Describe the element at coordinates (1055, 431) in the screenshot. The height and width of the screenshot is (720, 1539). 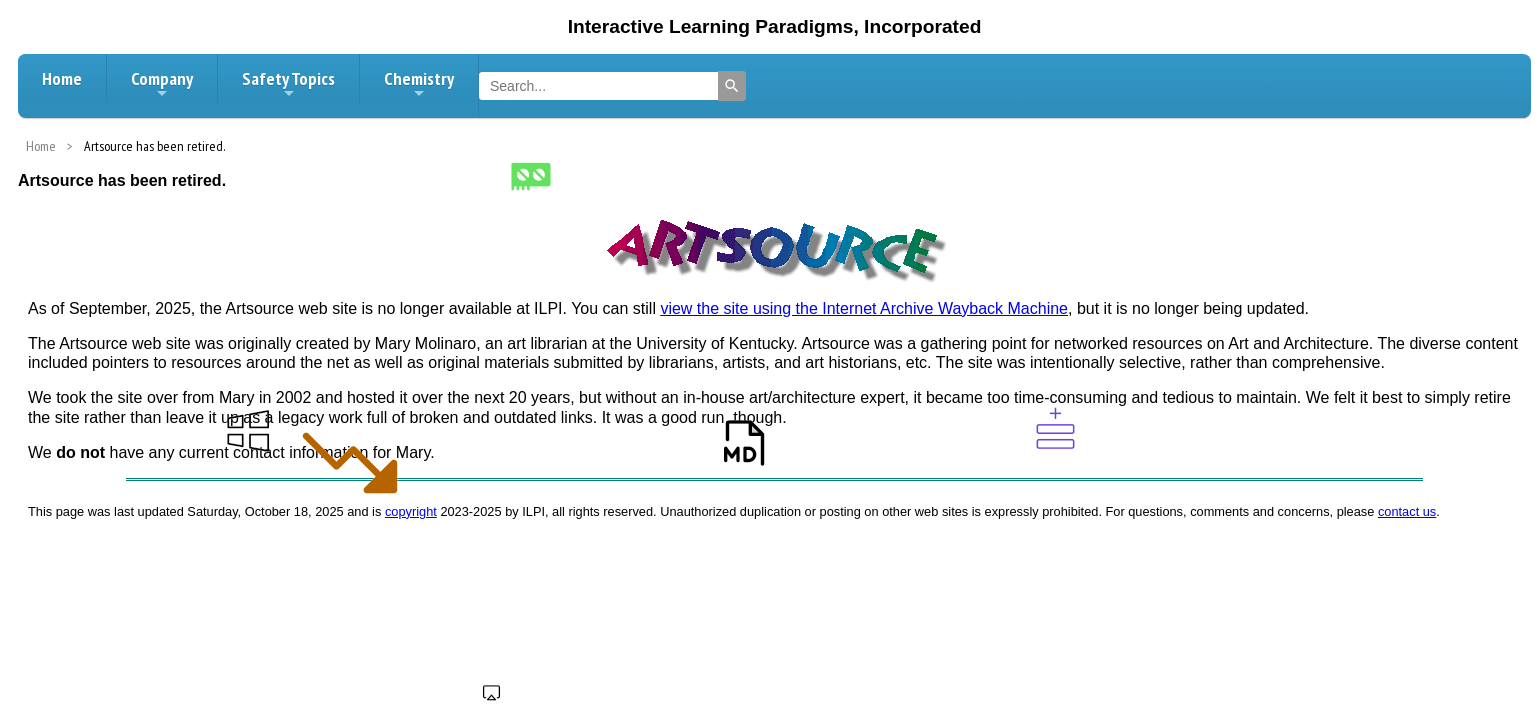
I see `add a new row at the top` at that location.